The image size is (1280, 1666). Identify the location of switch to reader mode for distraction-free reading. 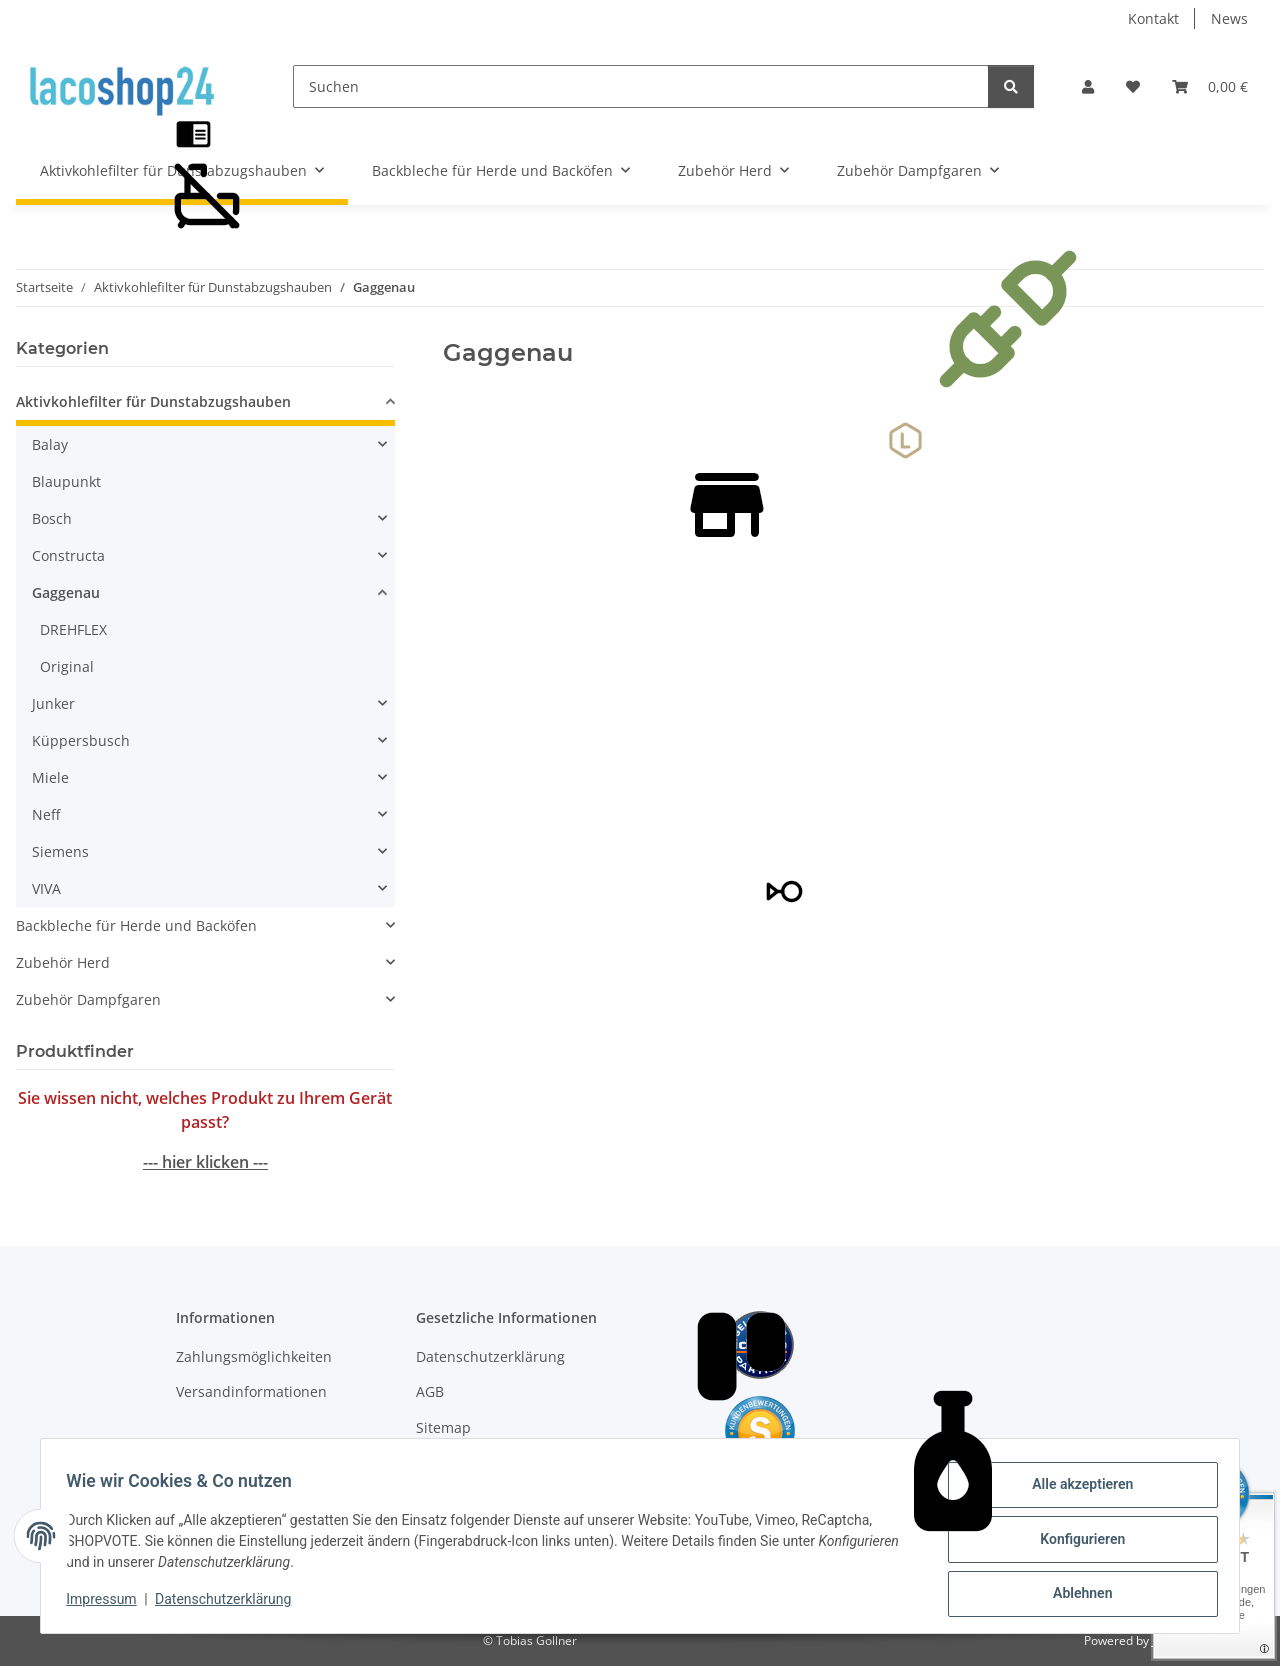
(193, 133).